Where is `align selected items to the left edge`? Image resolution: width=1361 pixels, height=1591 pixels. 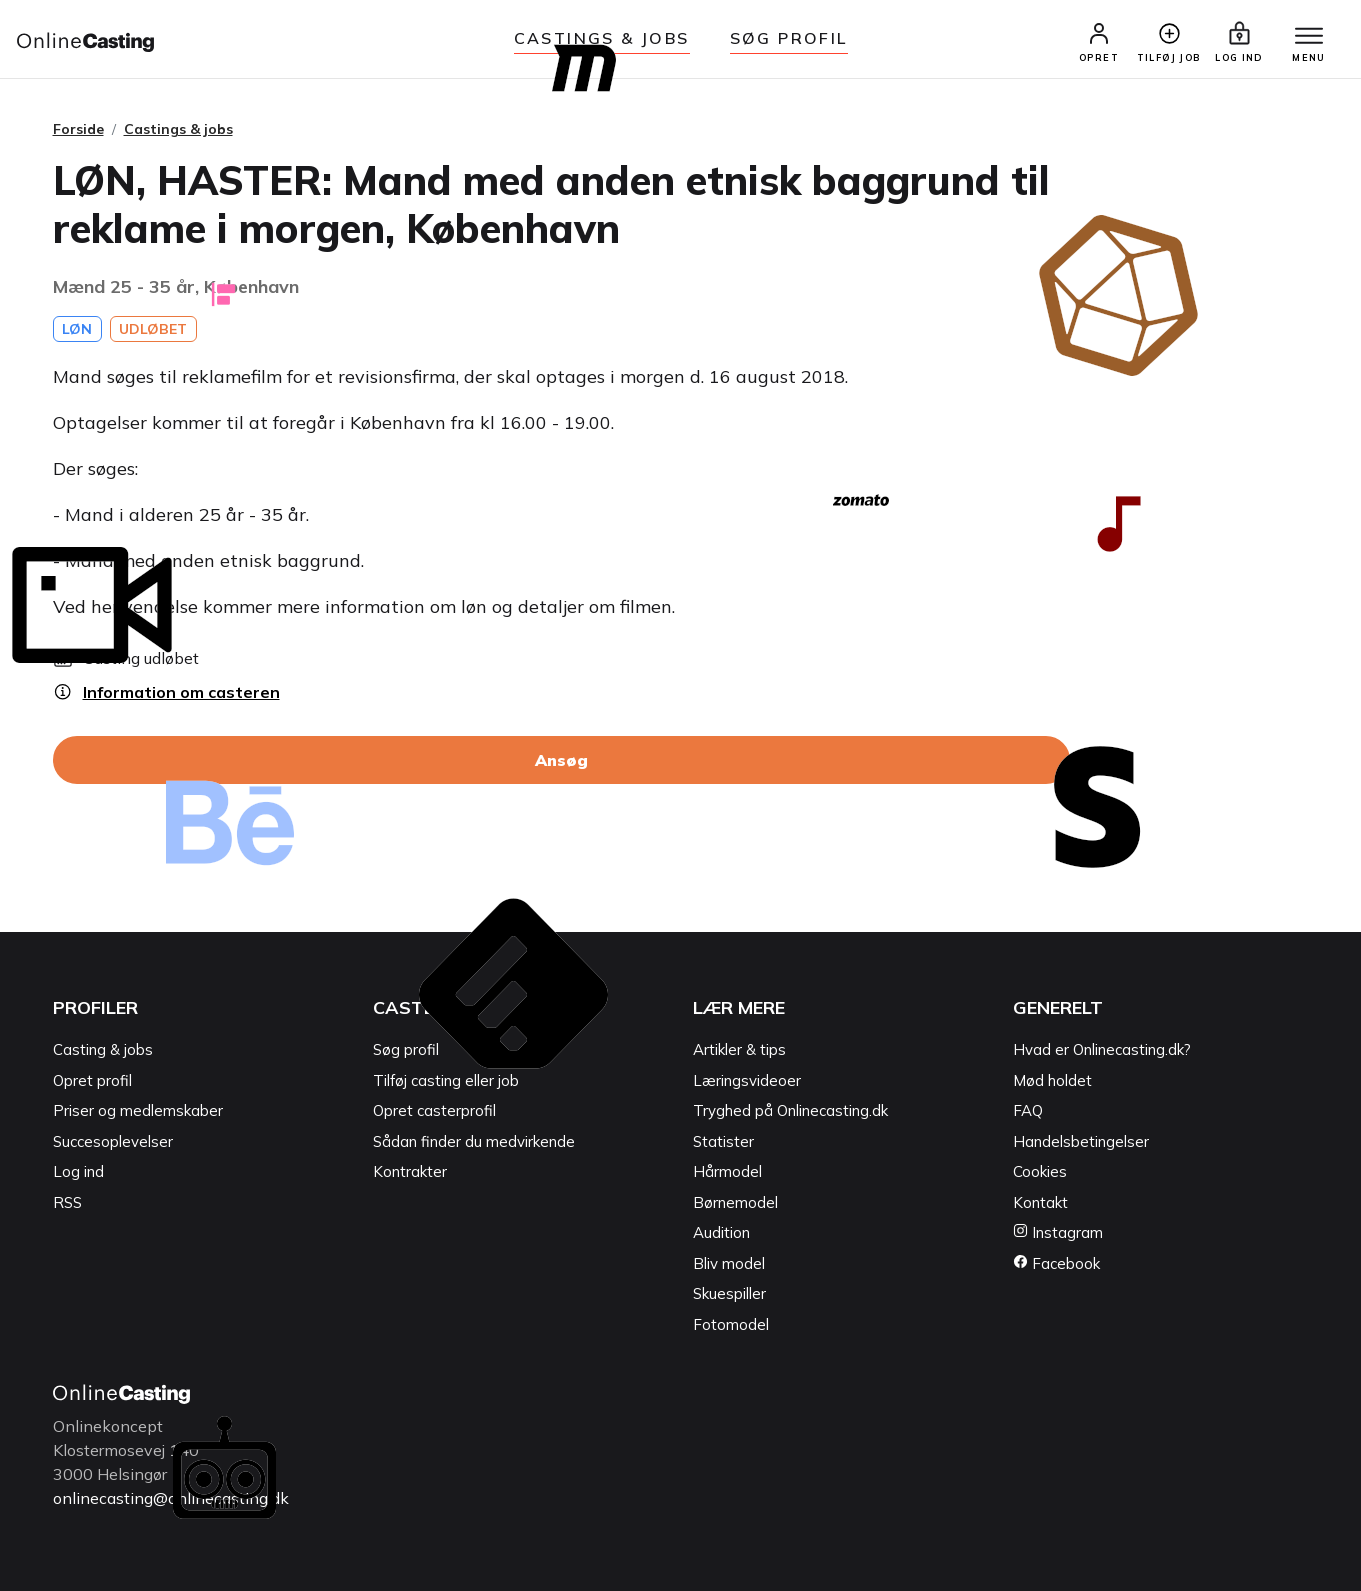
align selected items to the left edge is located at coordinates (223, 294).